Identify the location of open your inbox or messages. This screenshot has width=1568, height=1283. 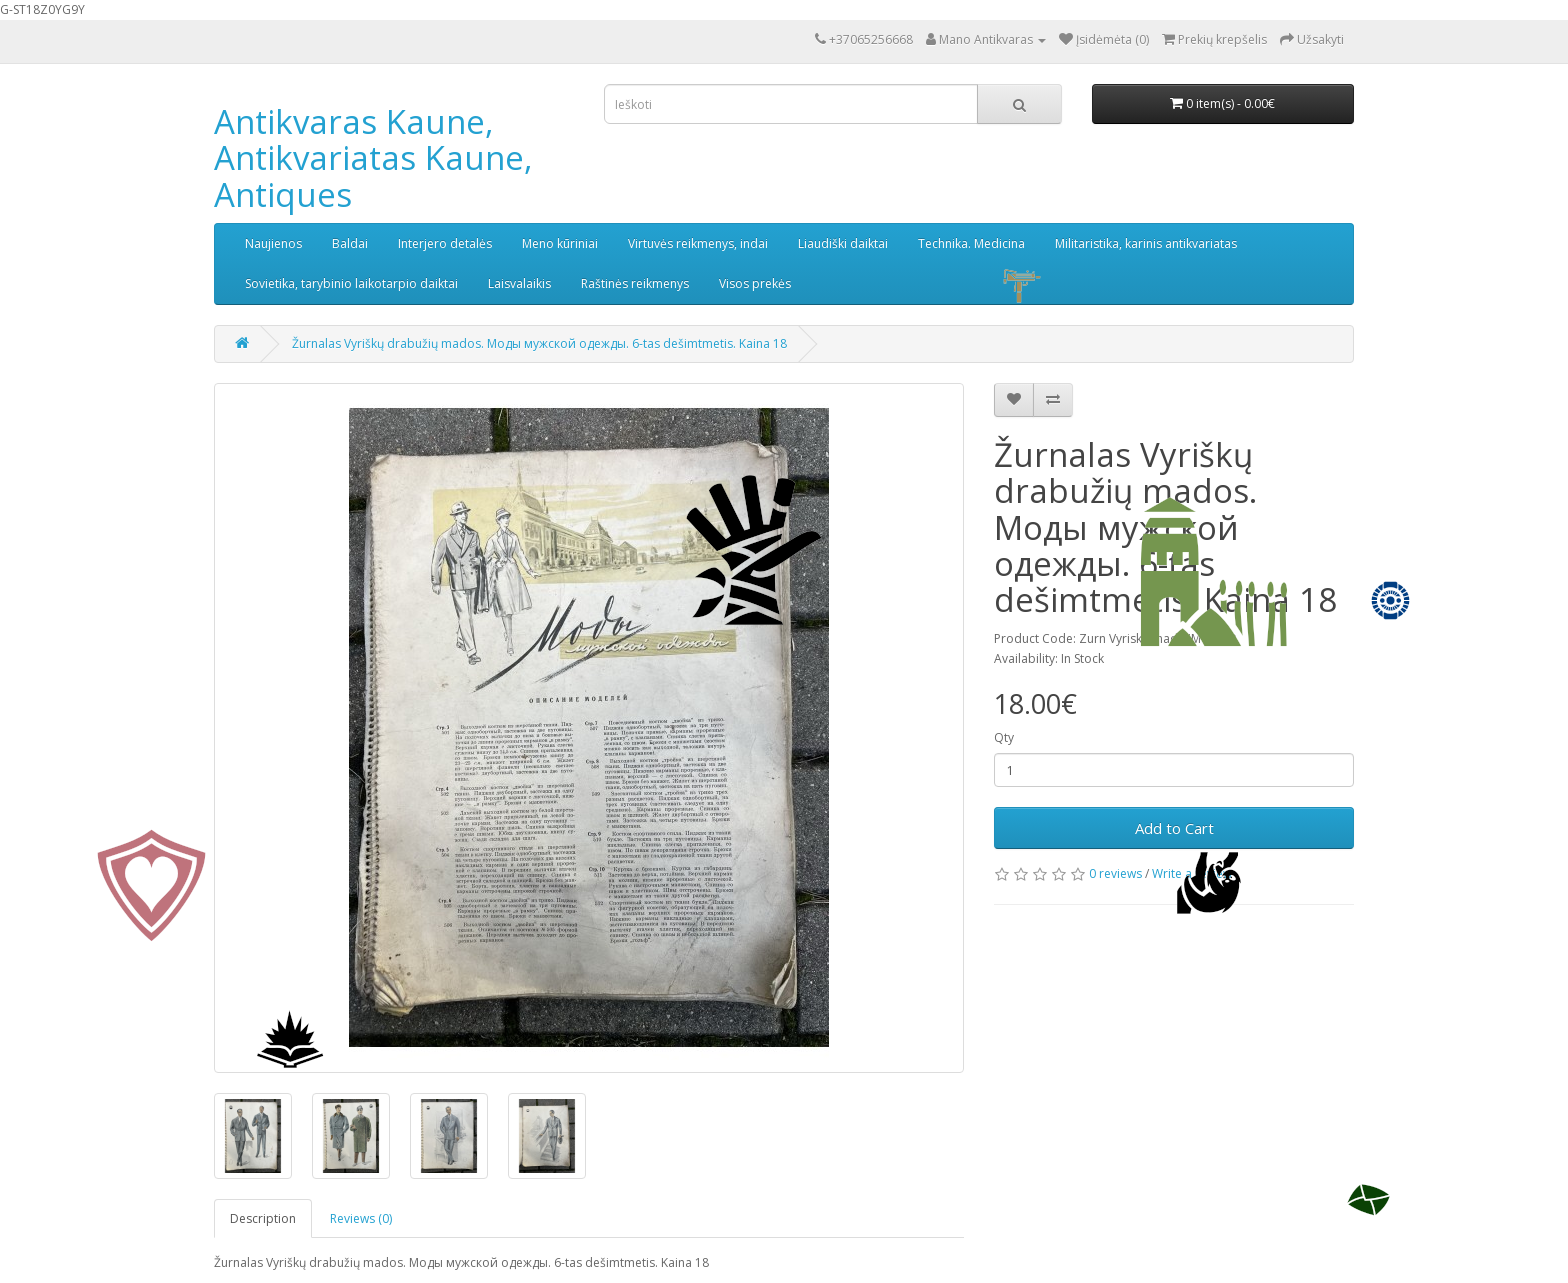
(1368, 1200).